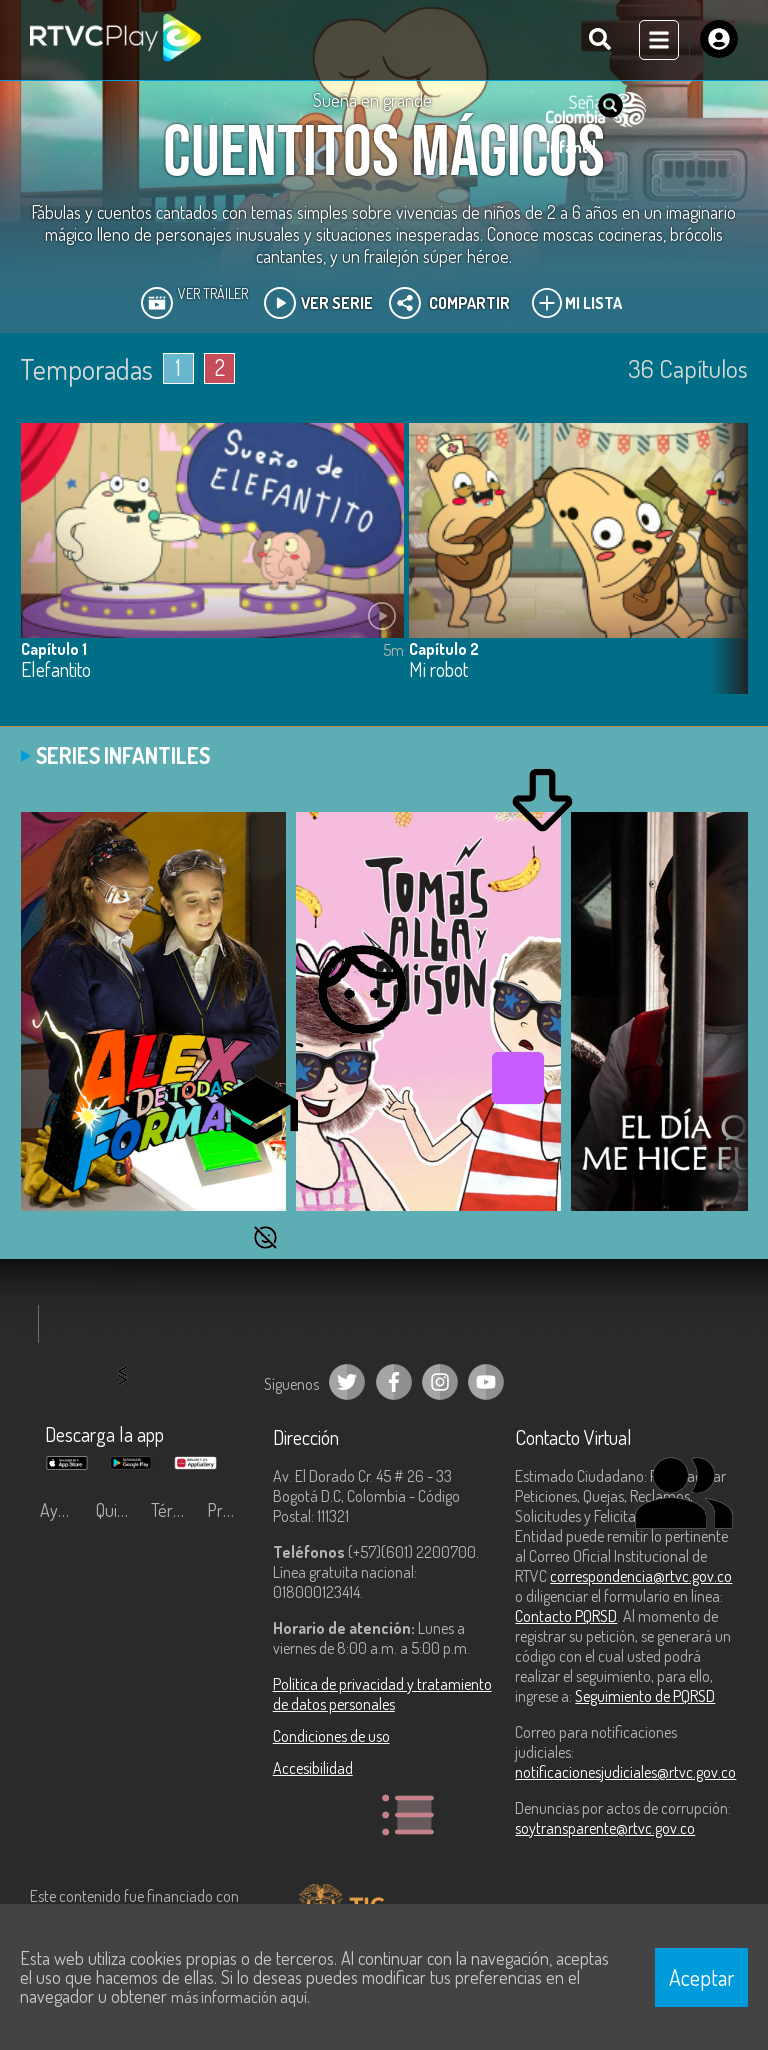  I want to click on open stocktwits social trading platform, so click(122, 1375).